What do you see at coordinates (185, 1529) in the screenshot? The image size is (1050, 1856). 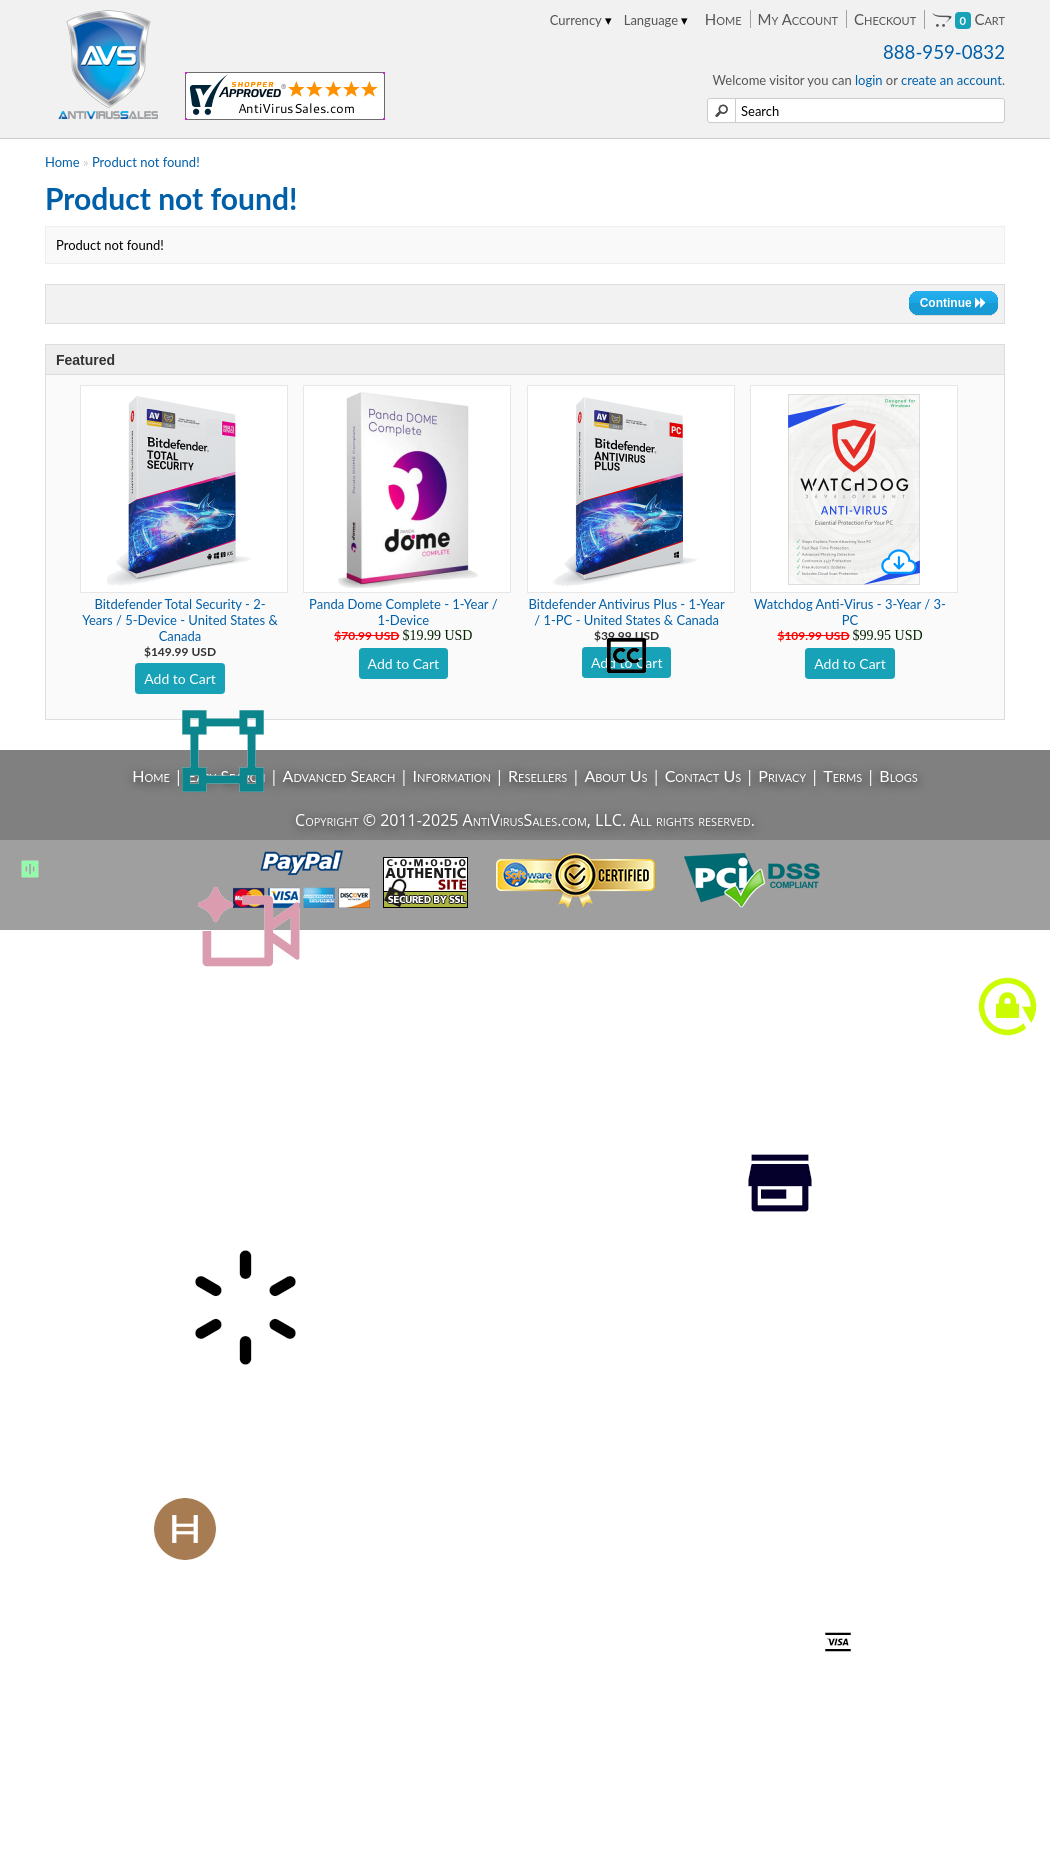 I see `hedera hashgraph platform logo` at bounding box center [185, 1529].